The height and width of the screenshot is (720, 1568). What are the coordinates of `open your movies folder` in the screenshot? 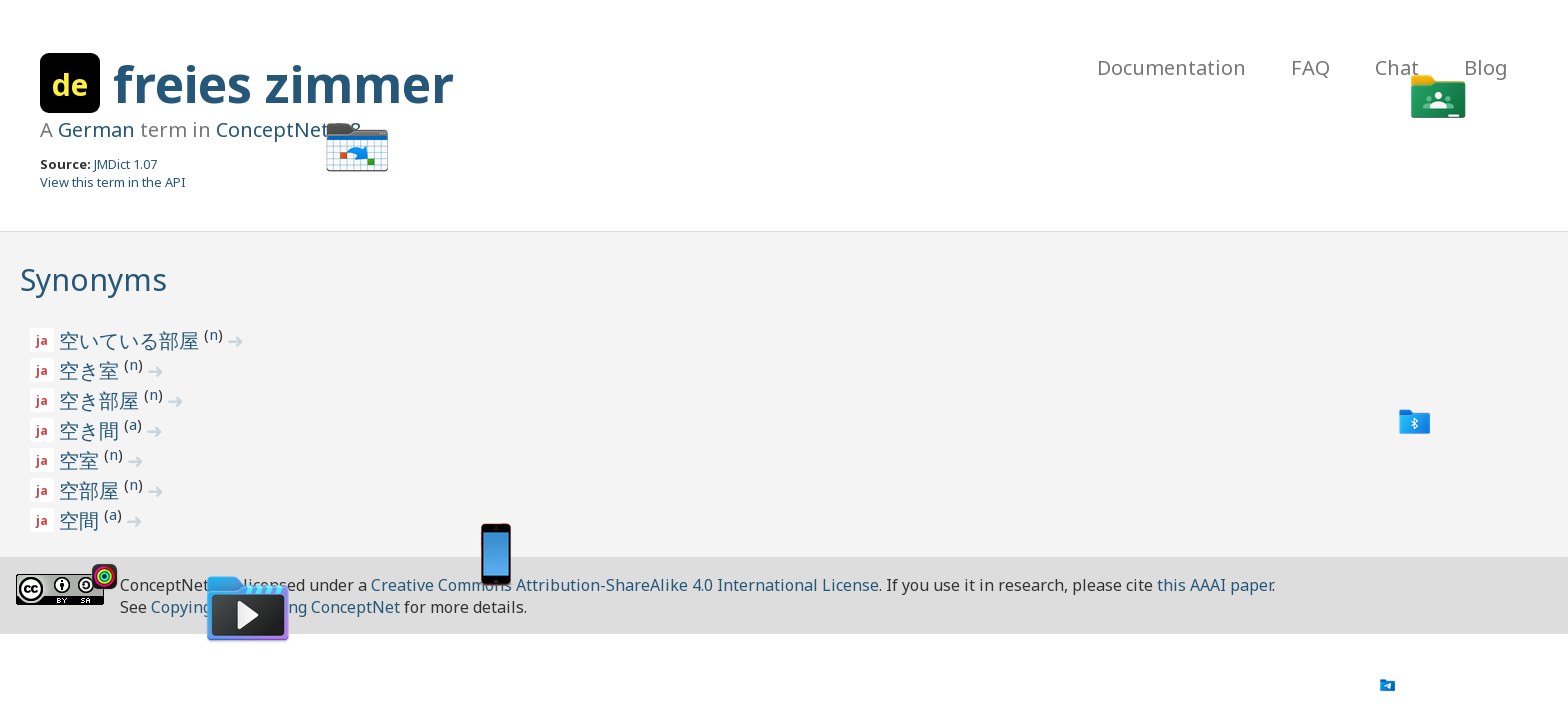 It's located at (247, 610).